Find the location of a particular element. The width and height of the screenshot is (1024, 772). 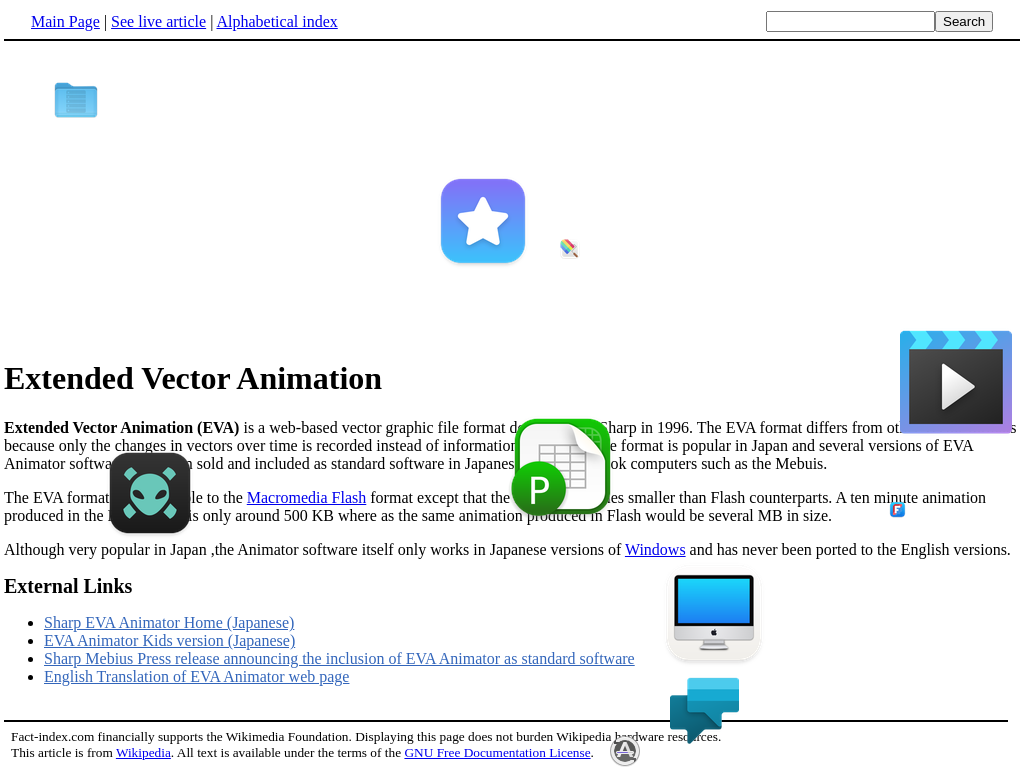

check for available software updates is located at coordinates (625, 751).